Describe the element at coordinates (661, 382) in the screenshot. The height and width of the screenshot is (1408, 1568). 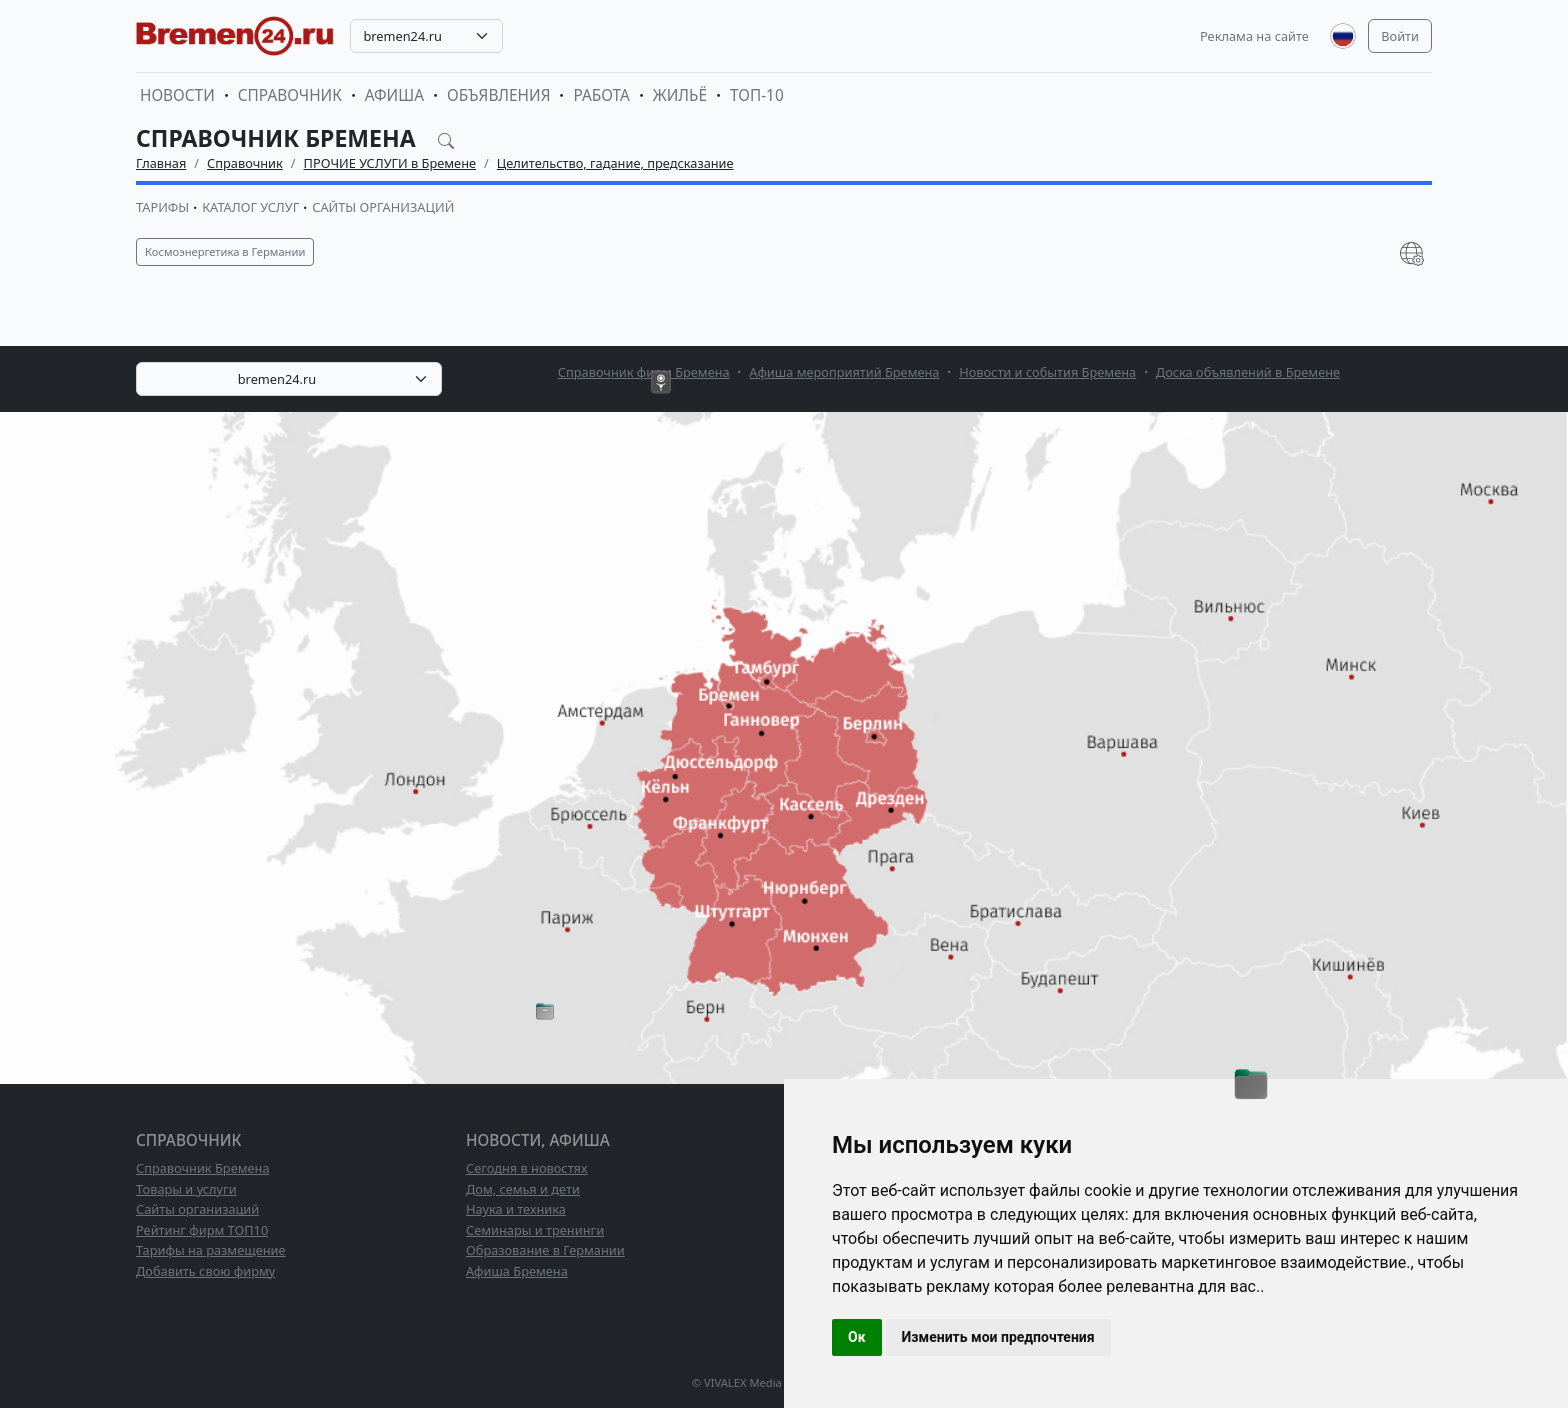
I see `open the backups application` at that location.